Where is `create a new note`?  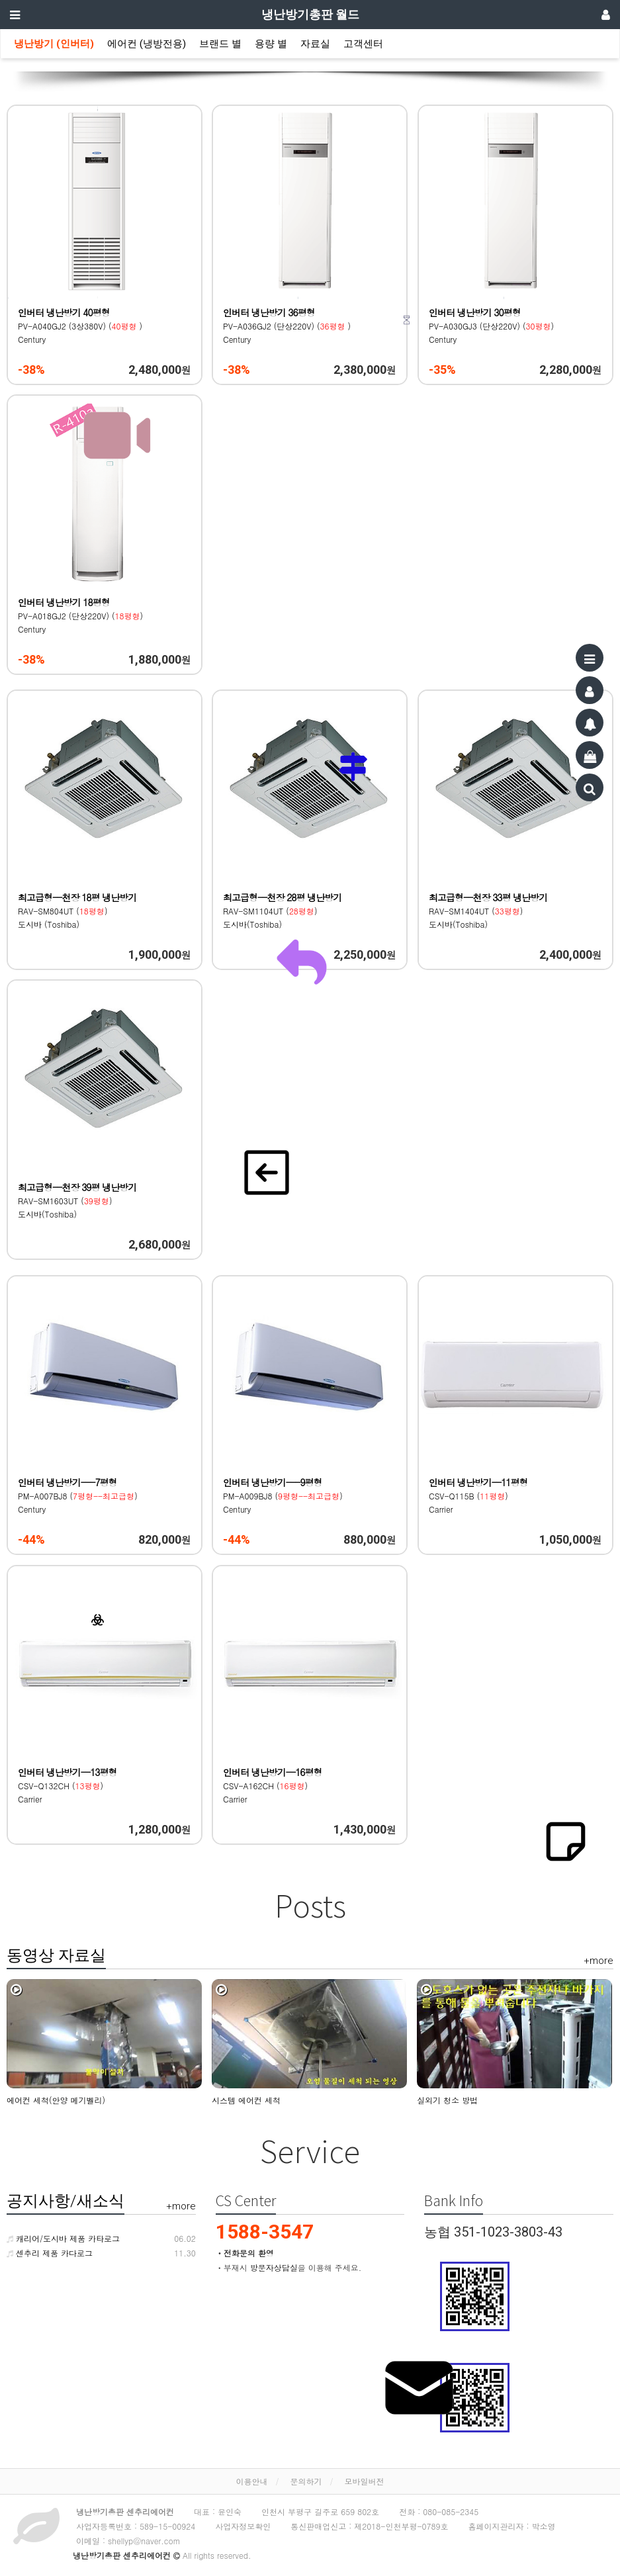 create a new note is located at coordinates (566, 1842).